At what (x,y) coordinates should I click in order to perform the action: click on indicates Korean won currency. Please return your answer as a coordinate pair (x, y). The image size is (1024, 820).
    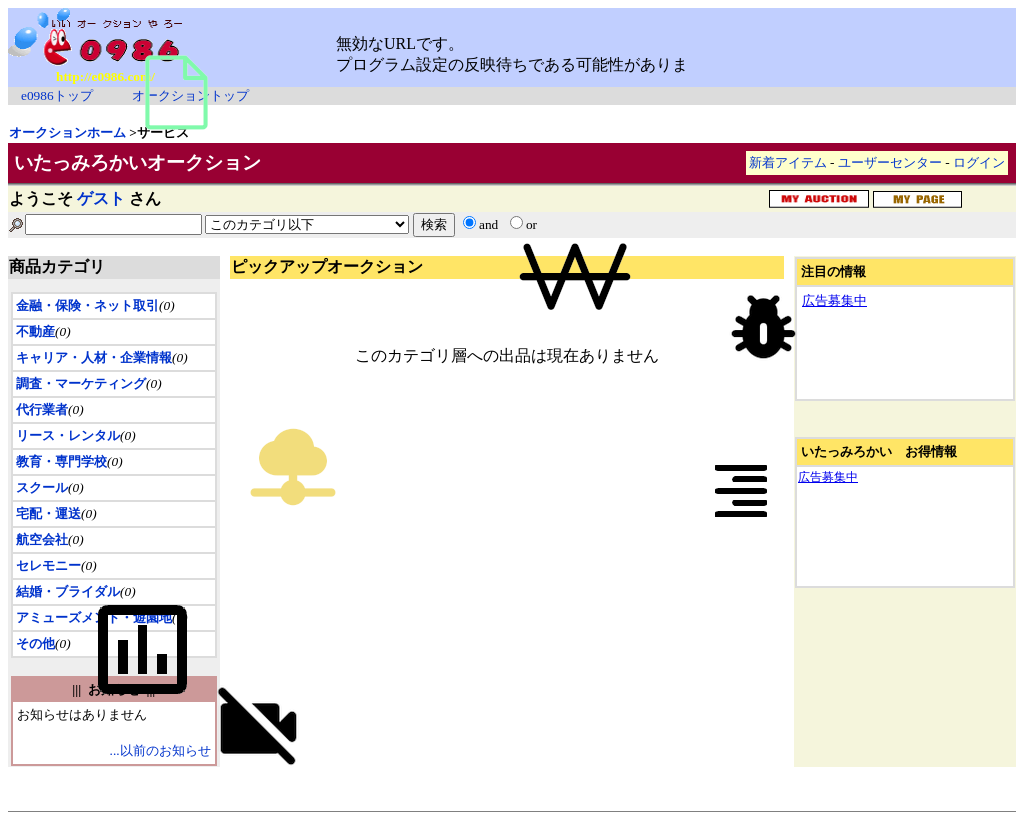
    Looking at the image, I should click on (575, 273).